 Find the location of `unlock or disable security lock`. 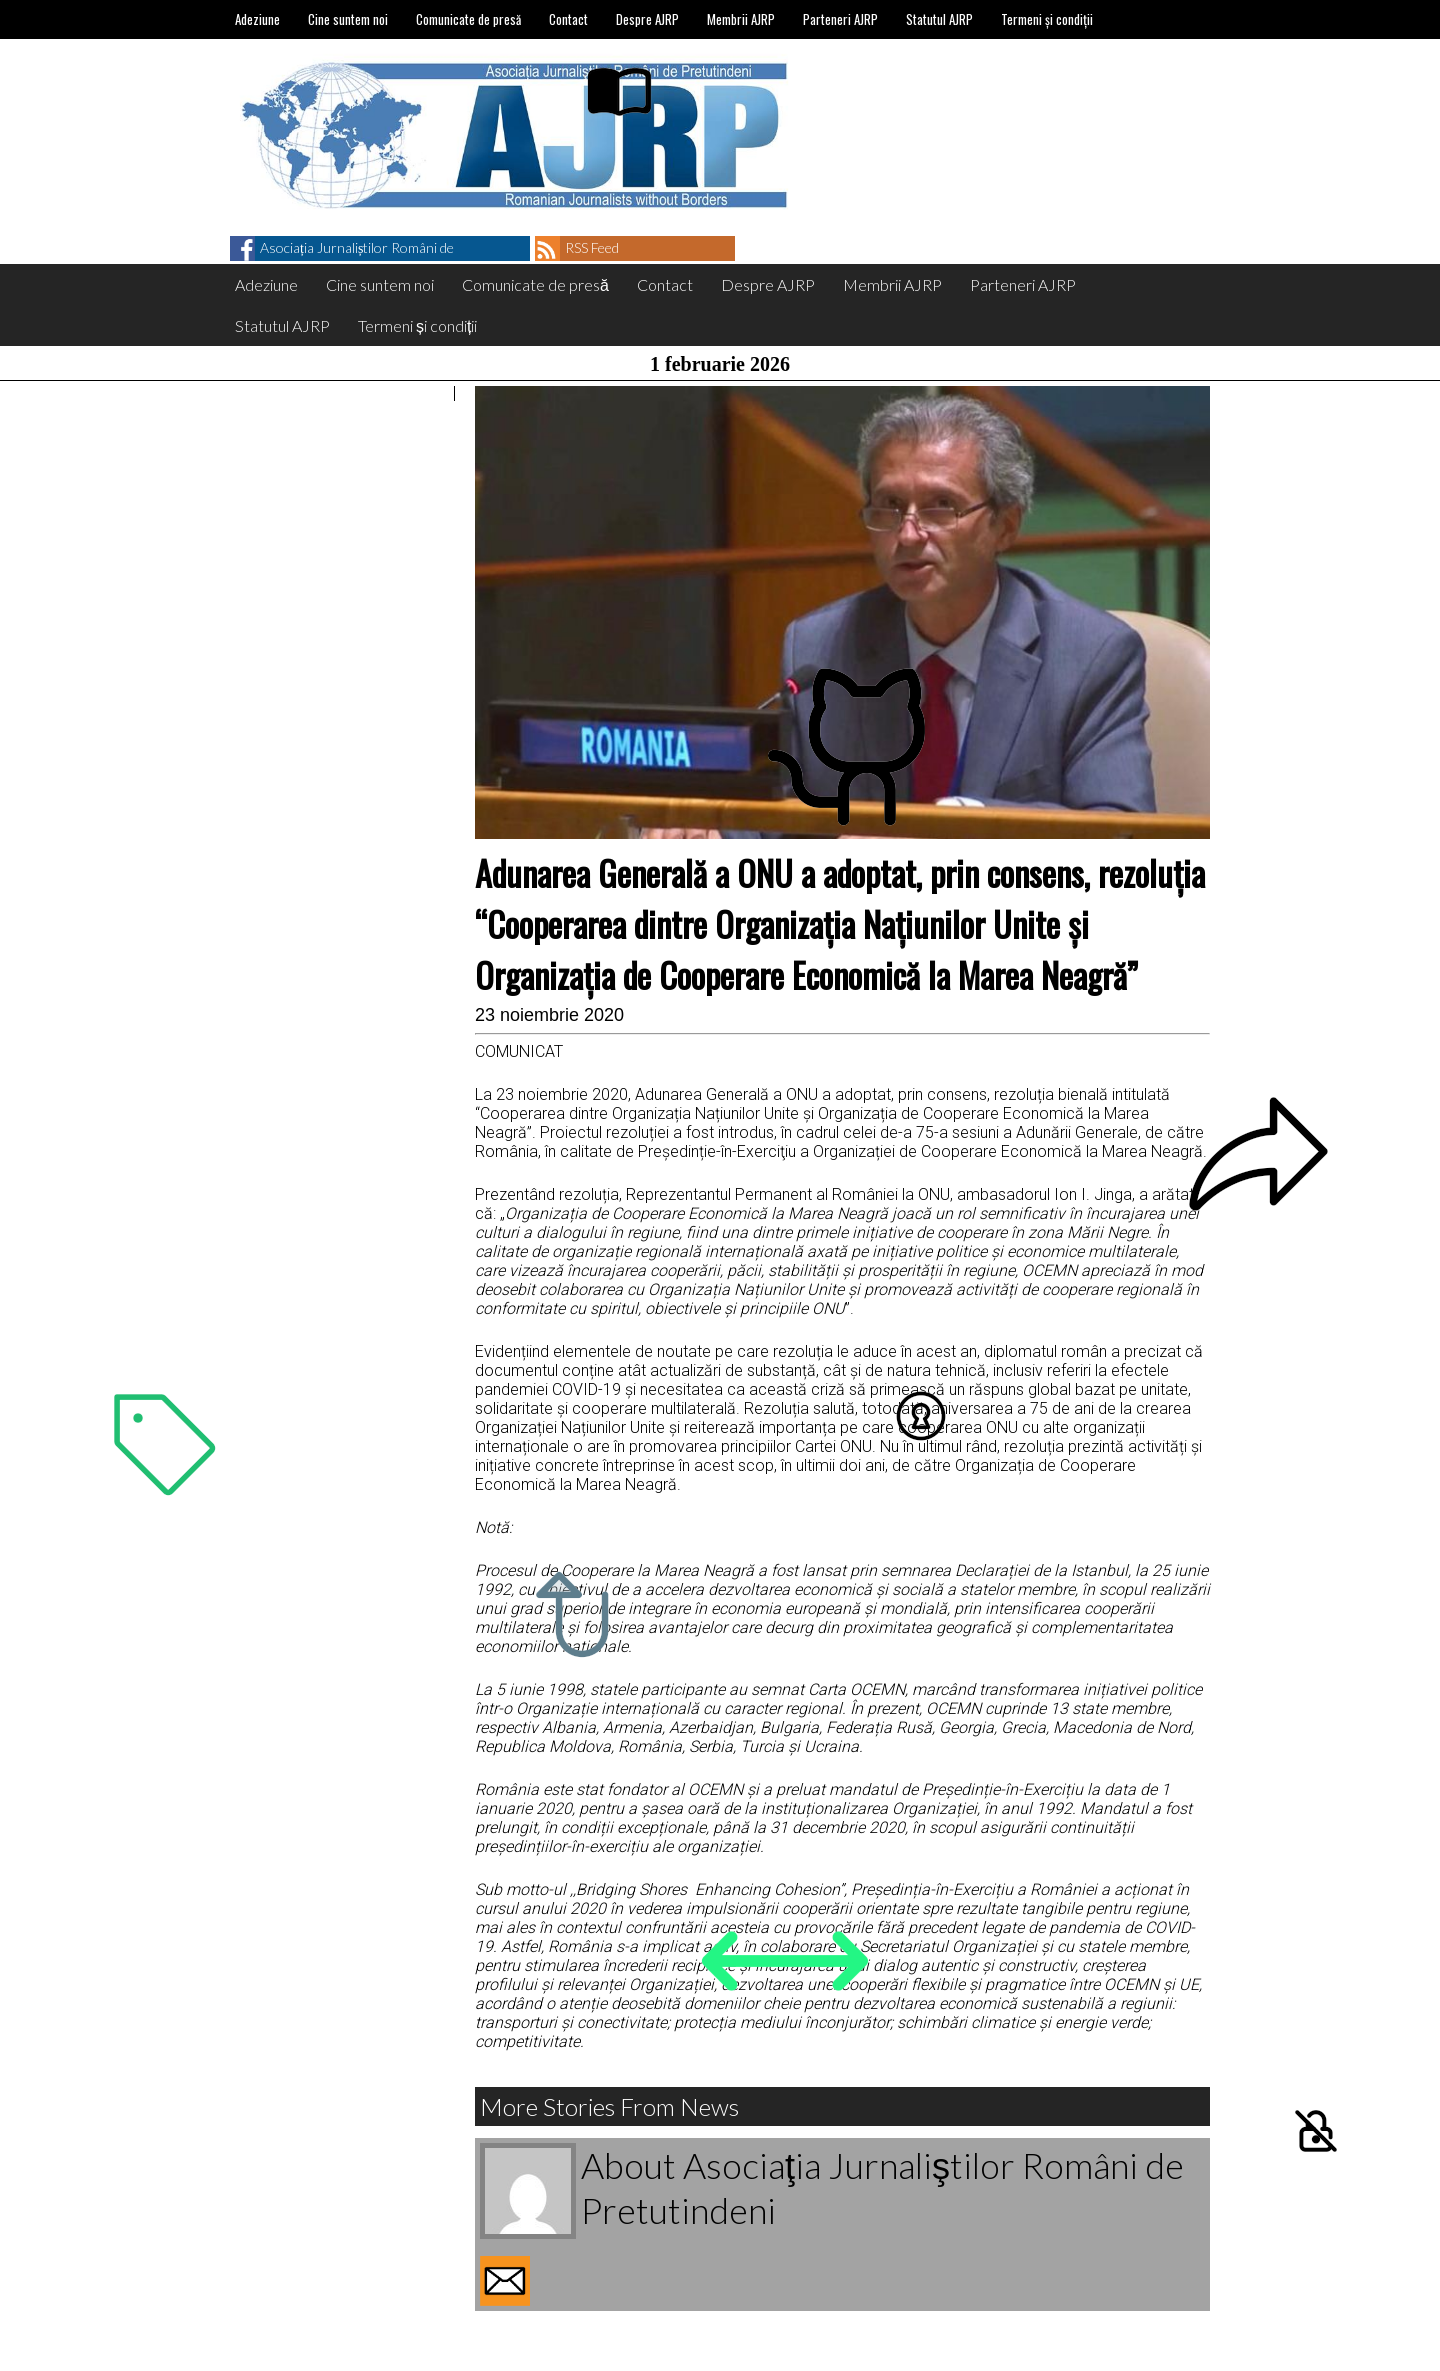

unlock or disable security lock is located at coordinates (1316, 2131).